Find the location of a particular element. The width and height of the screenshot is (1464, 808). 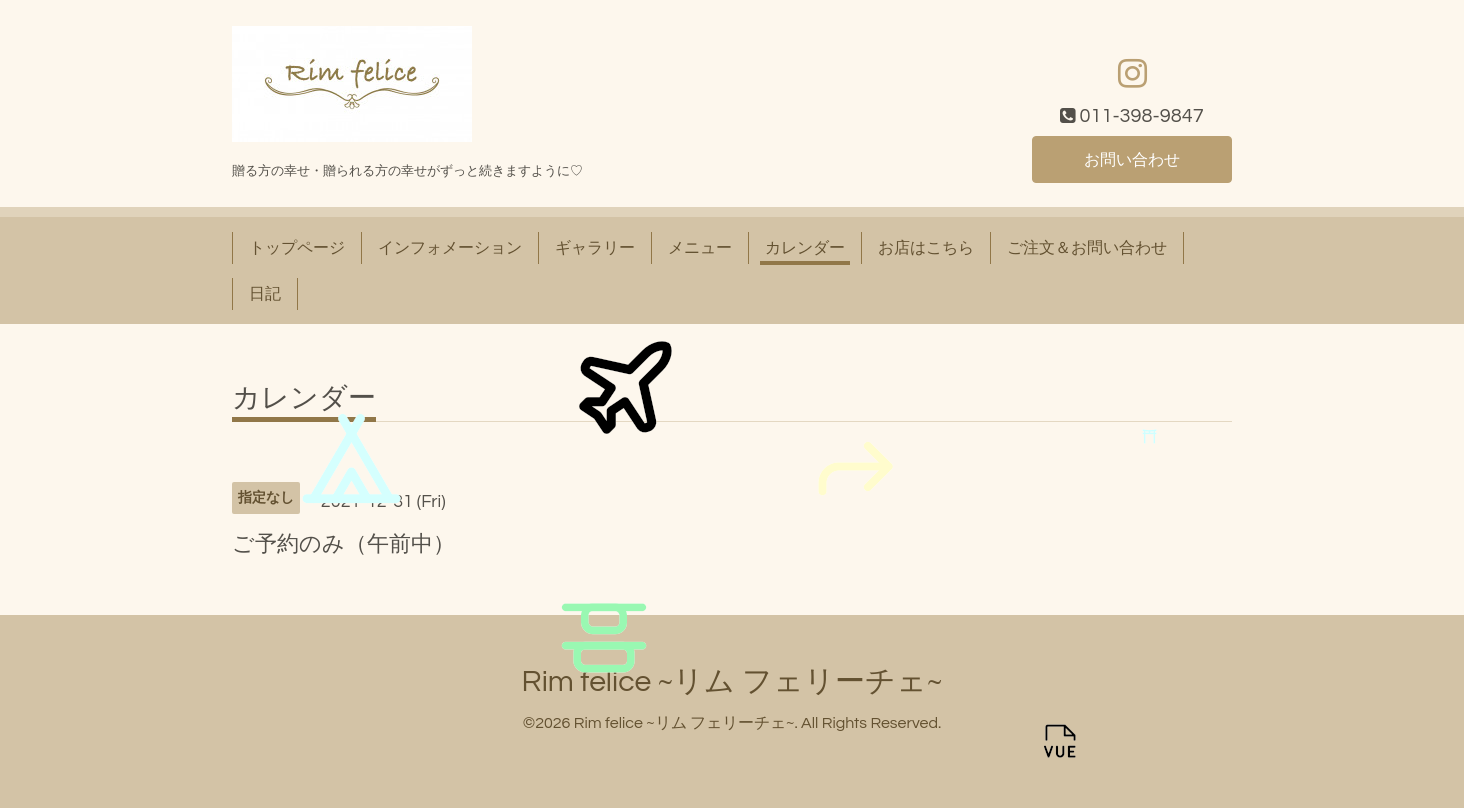

align objects to the top edge with vertical distribution is located at coordinates (604, 638).